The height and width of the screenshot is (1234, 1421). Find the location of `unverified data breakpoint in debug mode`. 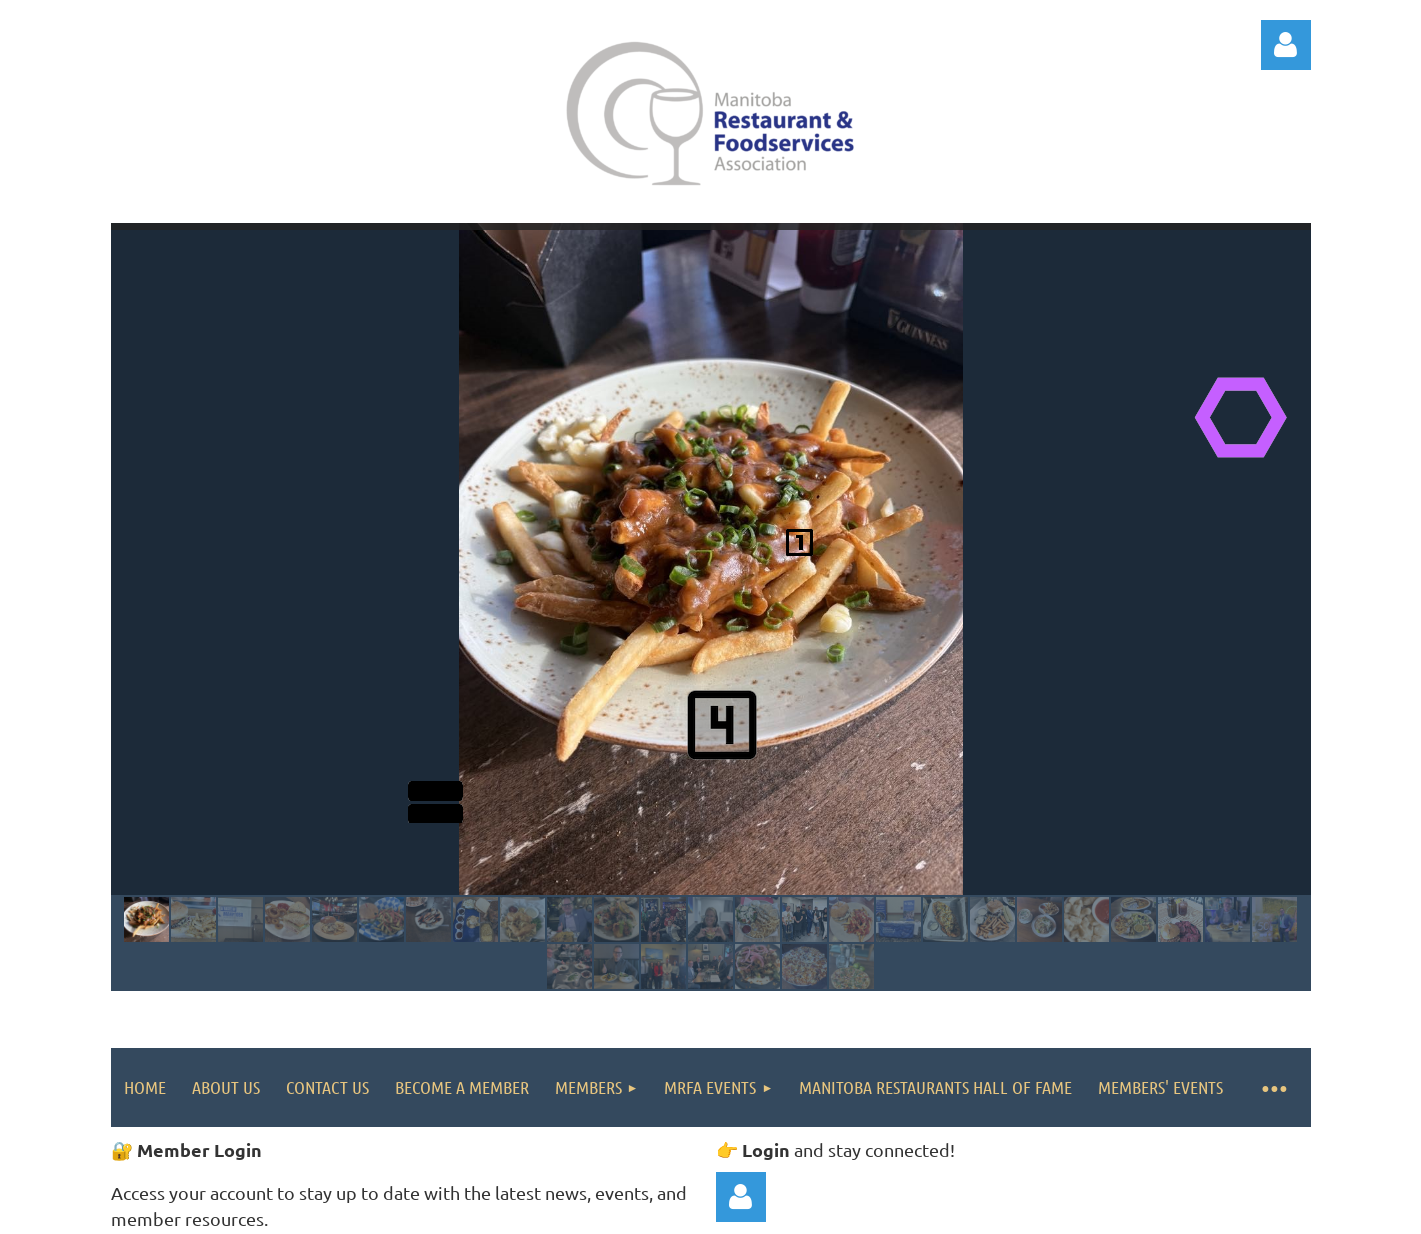

unverified data breakpoint in debug mode is located at coordinates (1244, 417).